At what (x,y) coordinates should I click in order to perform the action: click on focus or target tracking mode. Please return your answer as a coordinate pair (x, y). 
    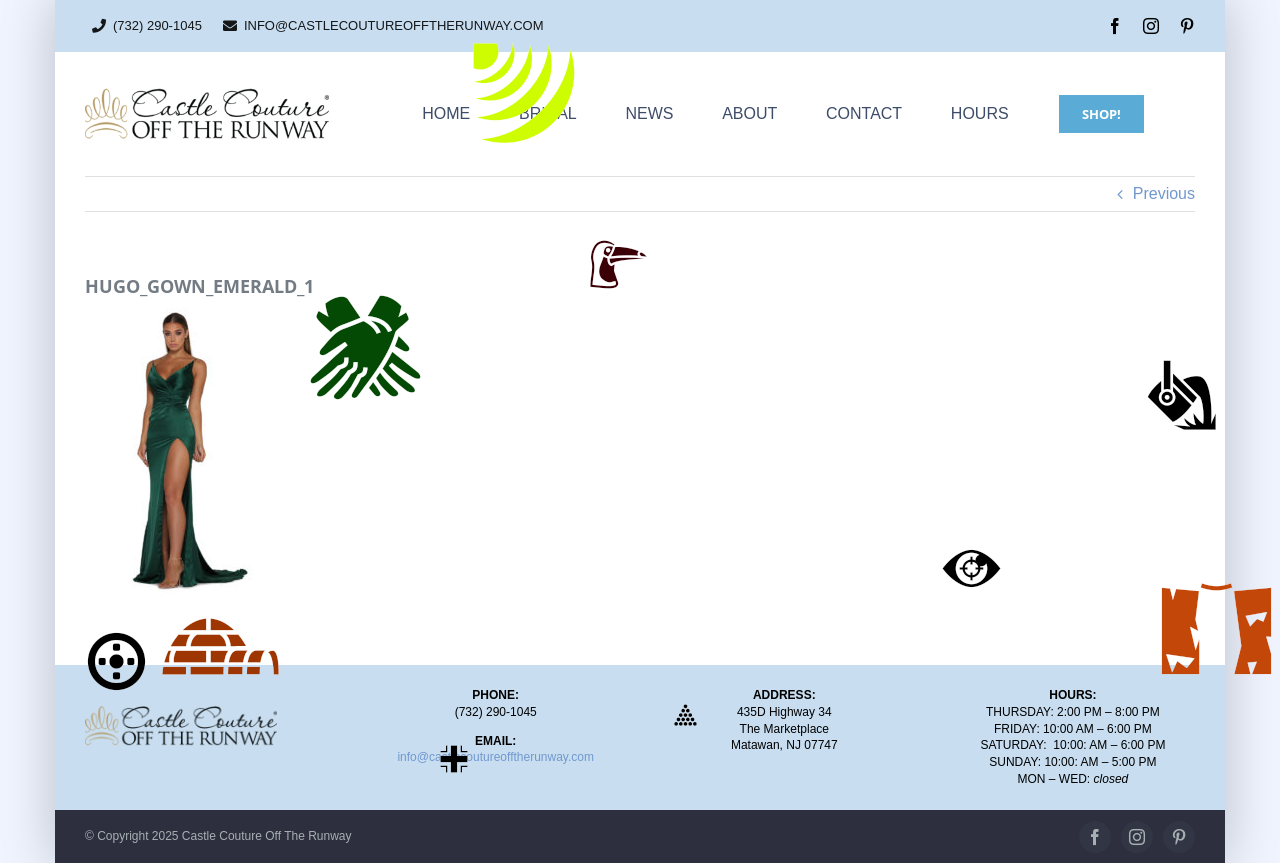
    Looking at the image, I should click on (971, 568).